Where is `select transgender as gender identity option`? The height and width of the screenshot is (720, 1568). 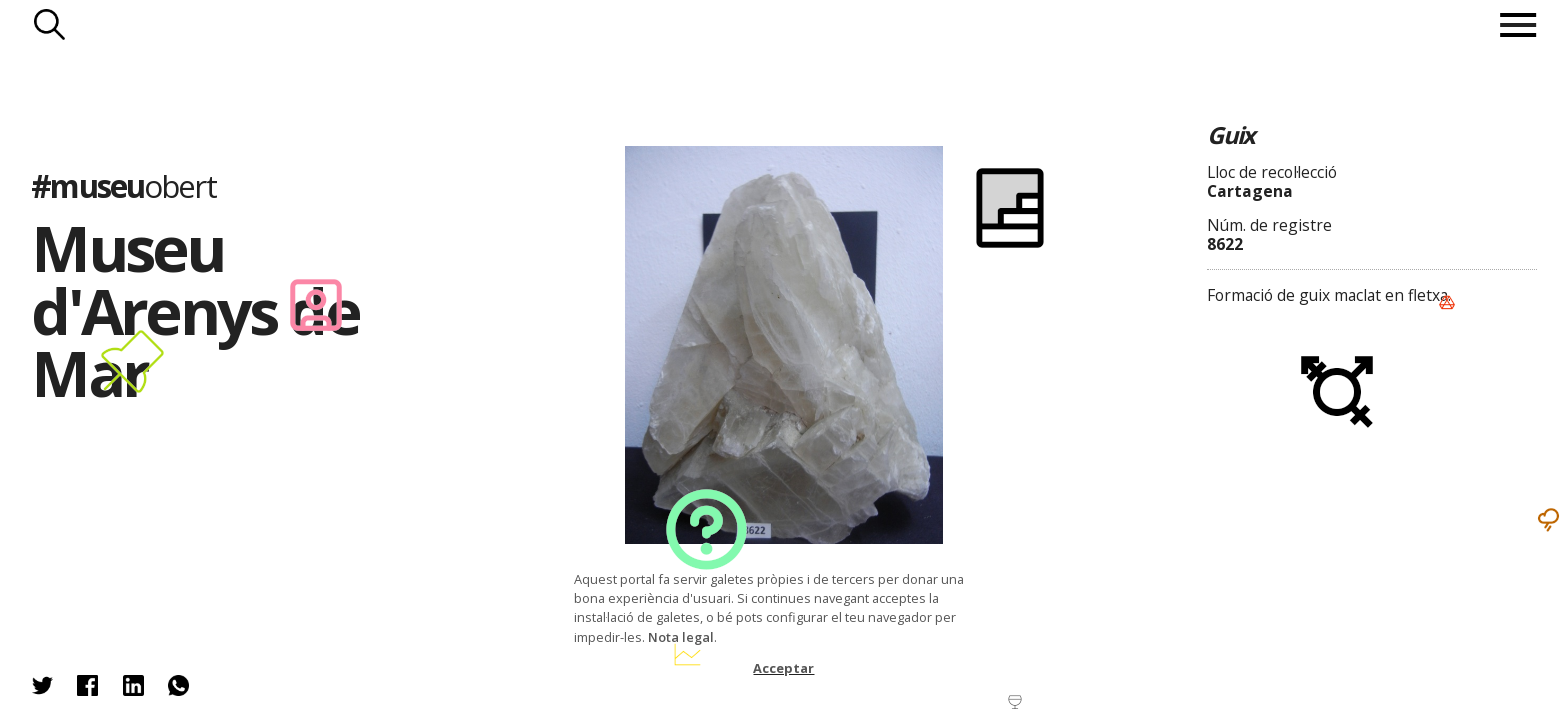 select transgender as gender identity option is located at coordinates (1337, 392).